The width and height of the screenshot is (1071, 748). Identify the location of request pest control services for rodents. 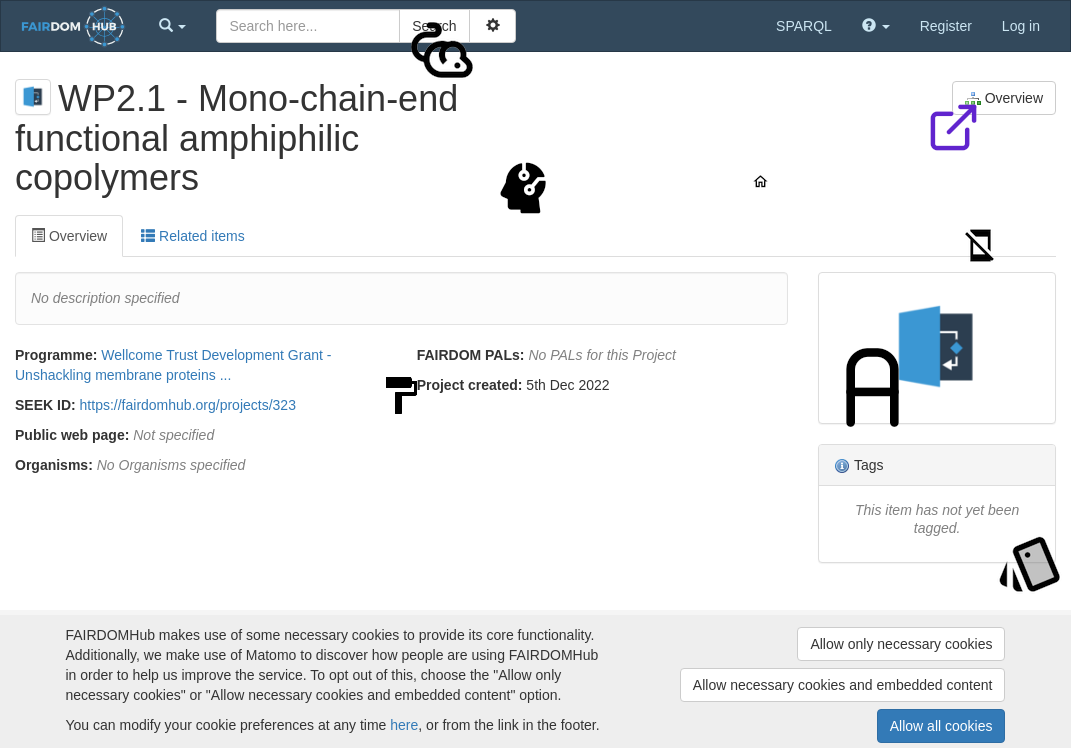
(442, 50).